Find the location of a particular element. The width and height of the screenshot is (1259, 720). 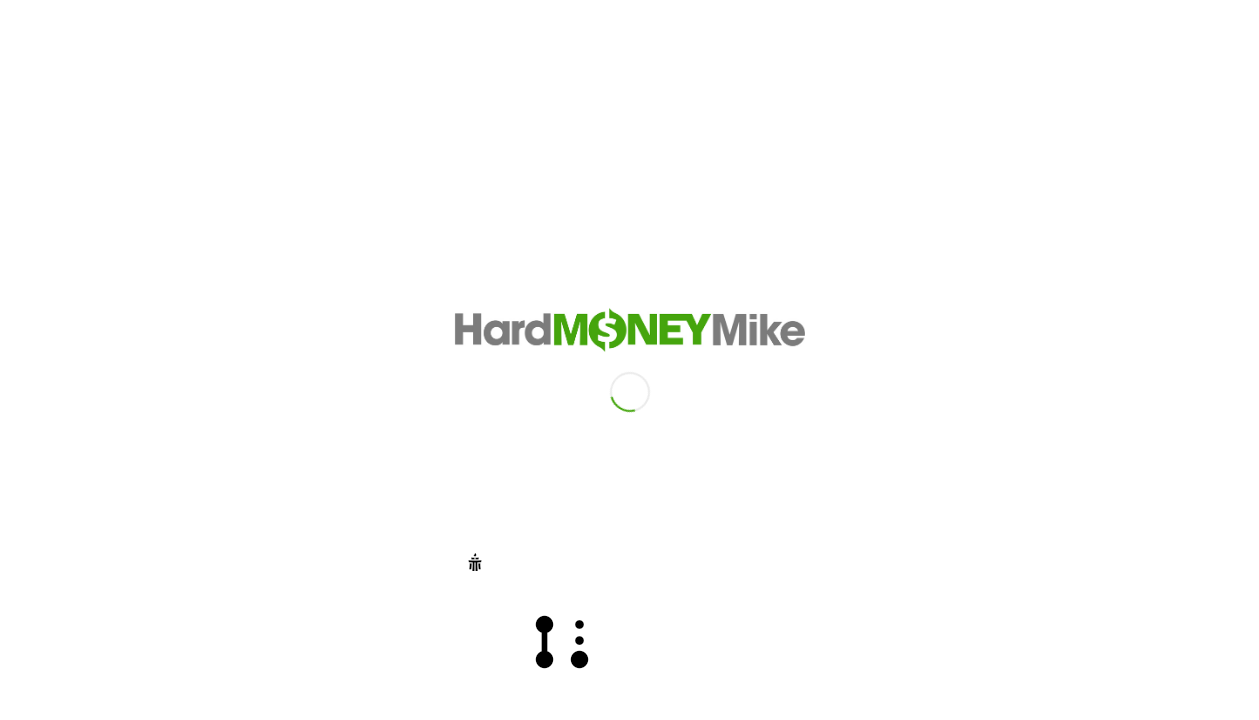

indicates a draft pull request in a git repository is located at coordinates (562, 642).